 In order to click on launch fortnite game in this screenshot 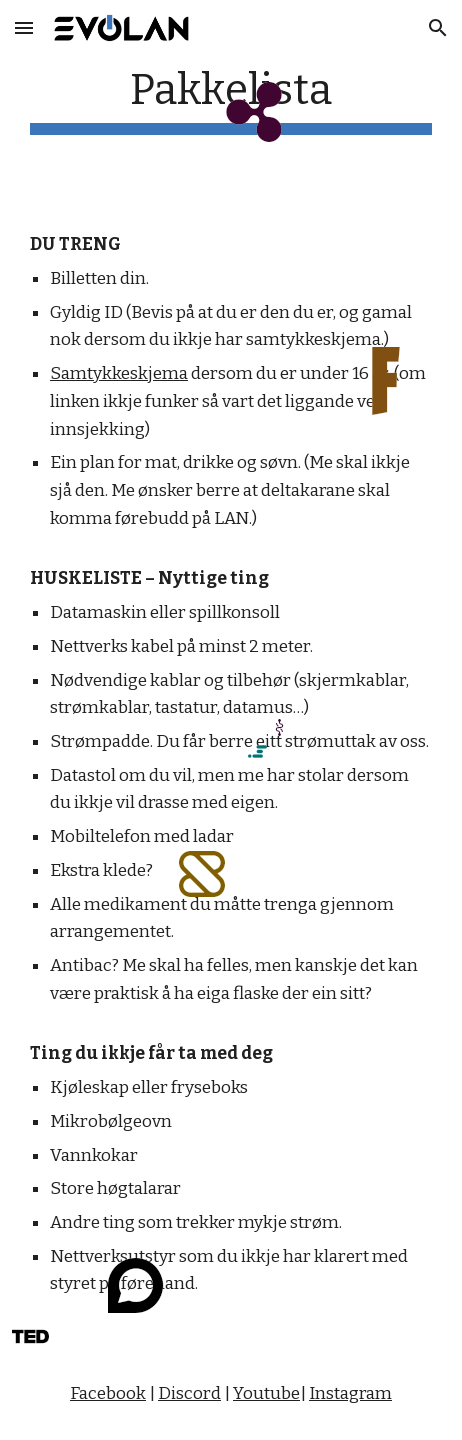, I will do `click(386, 381)`.